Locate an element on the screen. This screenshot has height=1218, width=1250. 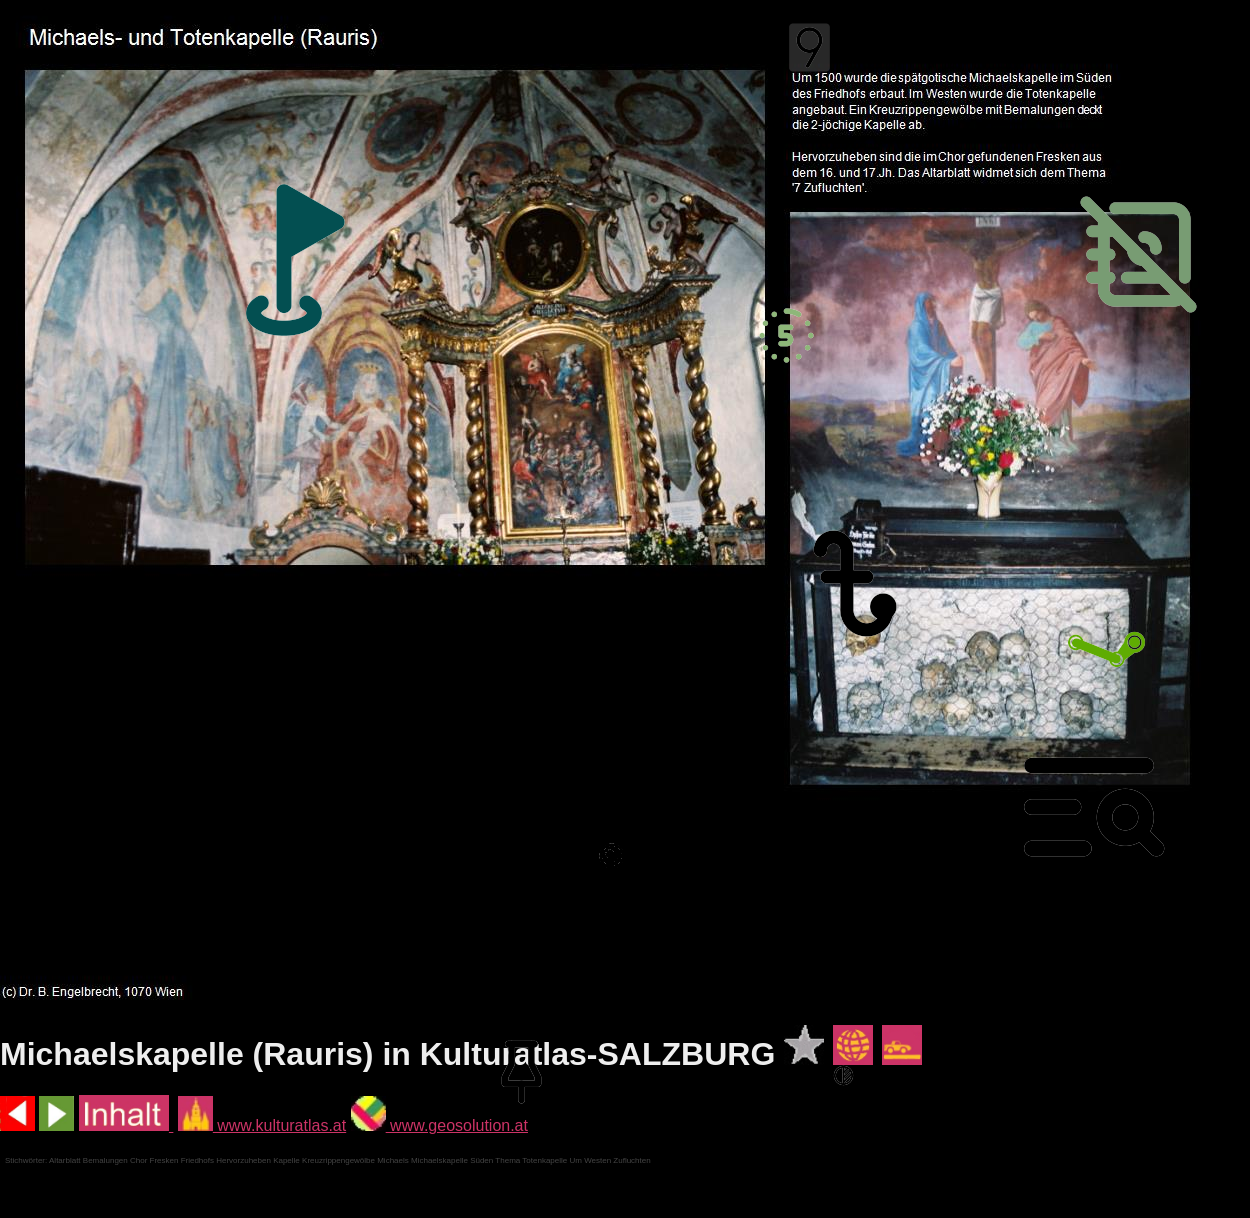
pin this item to keep it visible is located at coordinates (521, 1070).